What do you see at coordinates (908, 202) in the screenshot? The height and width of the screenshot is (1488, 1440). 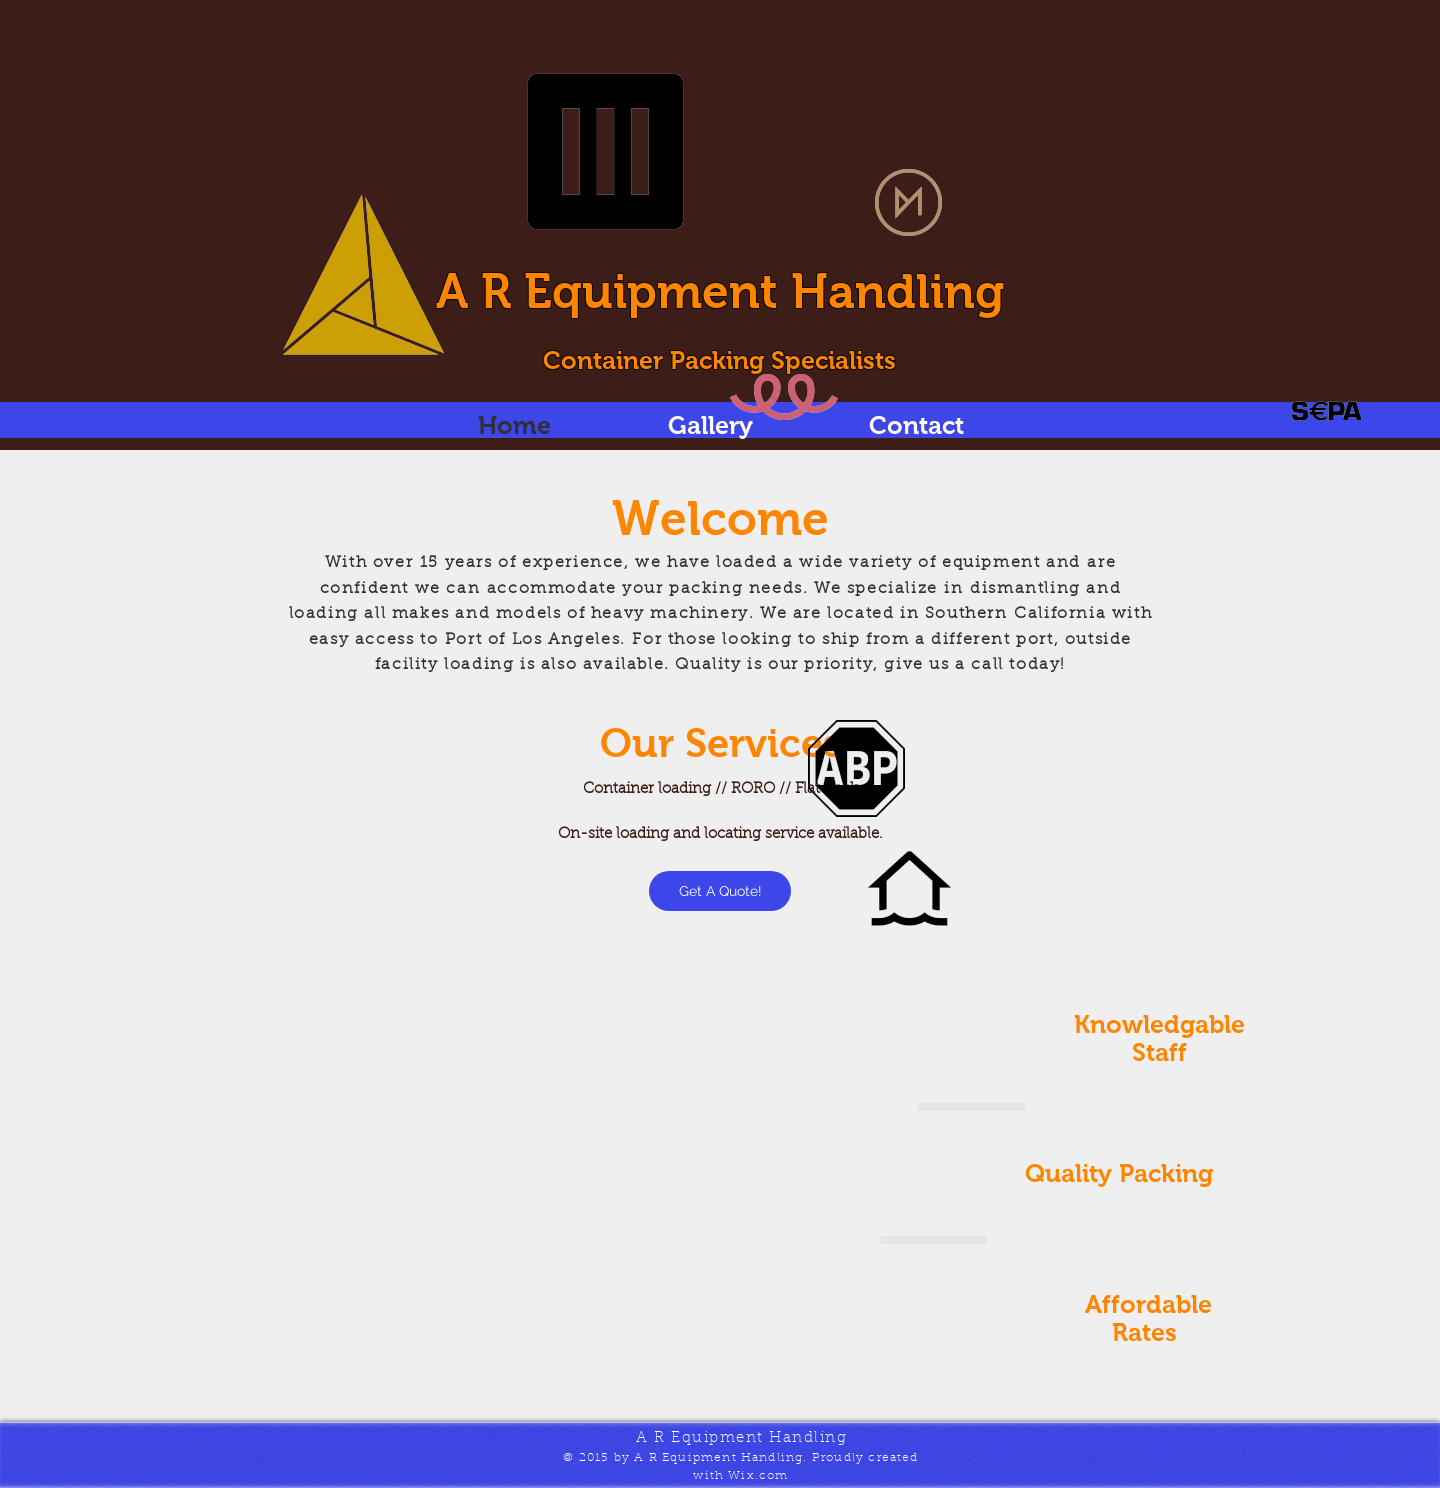 I see `osmc media center application logo` at bounding box center [908, 202].